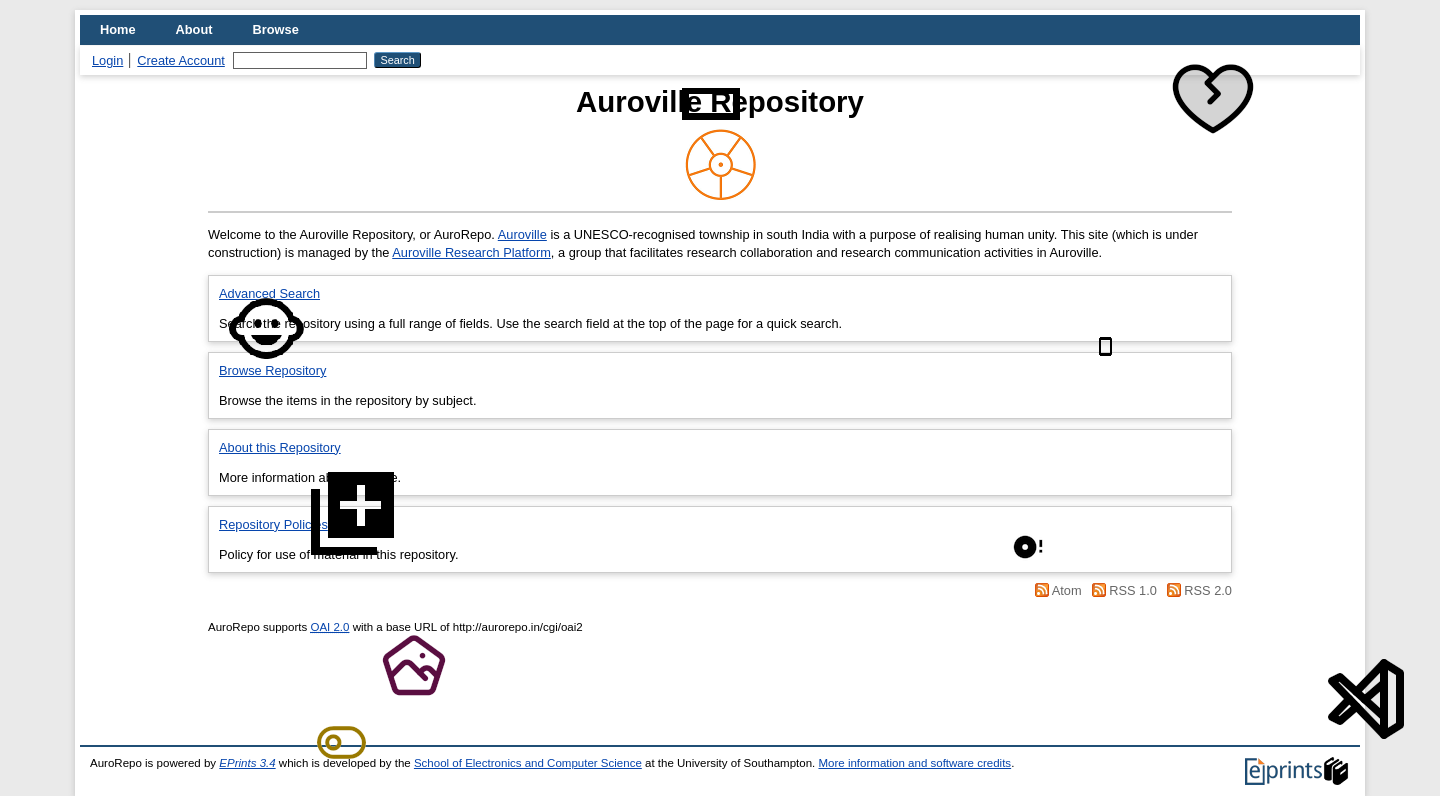 The height and width of the screenshot is (796, 1440). I want to click on view images in a pentagon-shaped frame, so click(414, 667).